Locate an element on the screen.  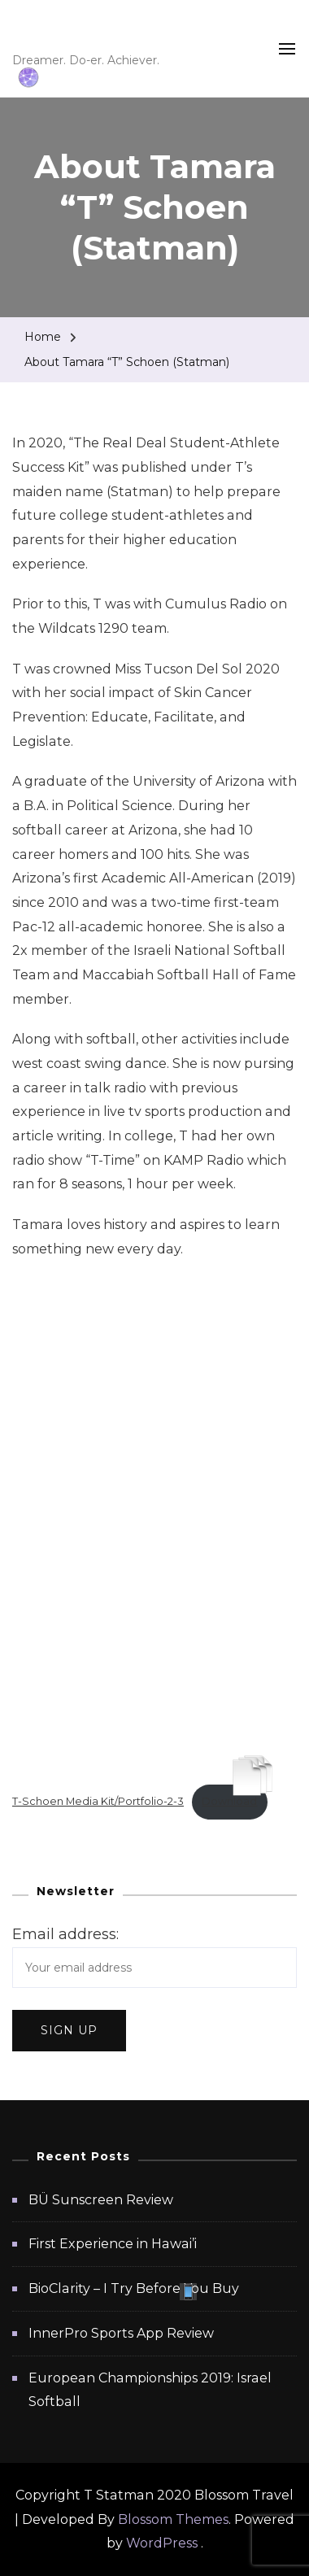
multiple files or items selected is located at coordinates (252, 1776).